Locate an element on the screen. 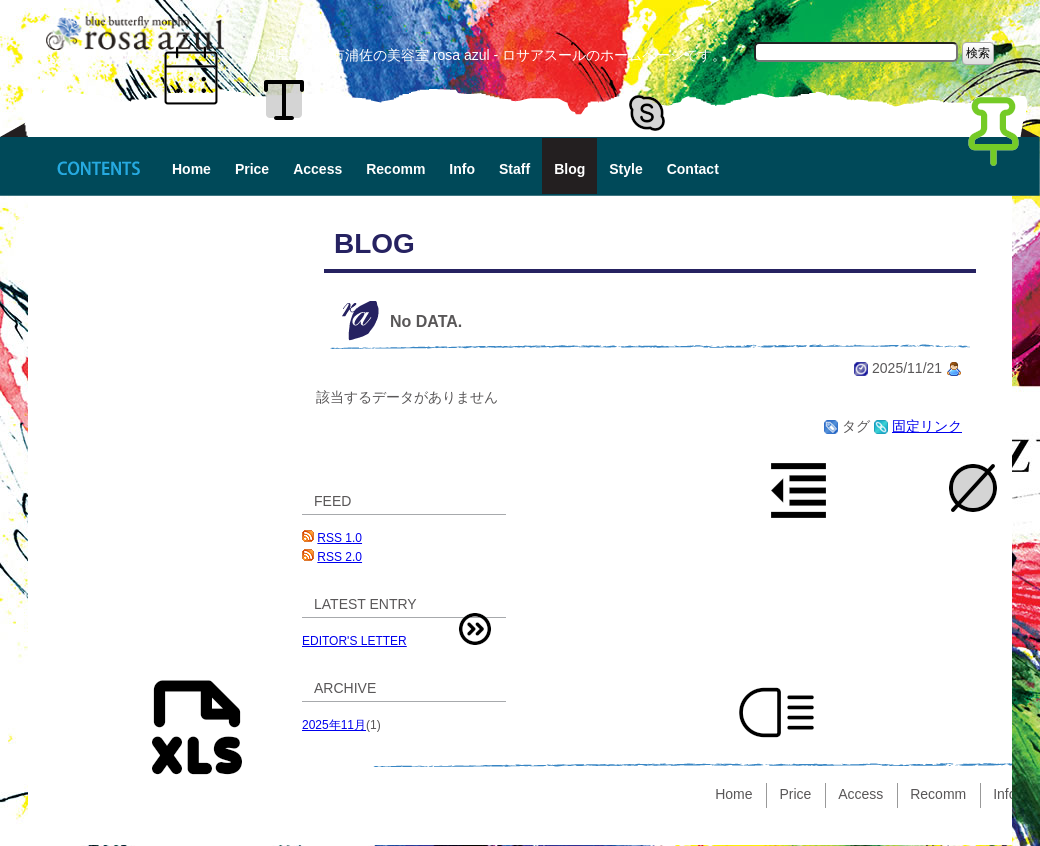  skip forward or advance quickly is located at coordinates (475, 629).